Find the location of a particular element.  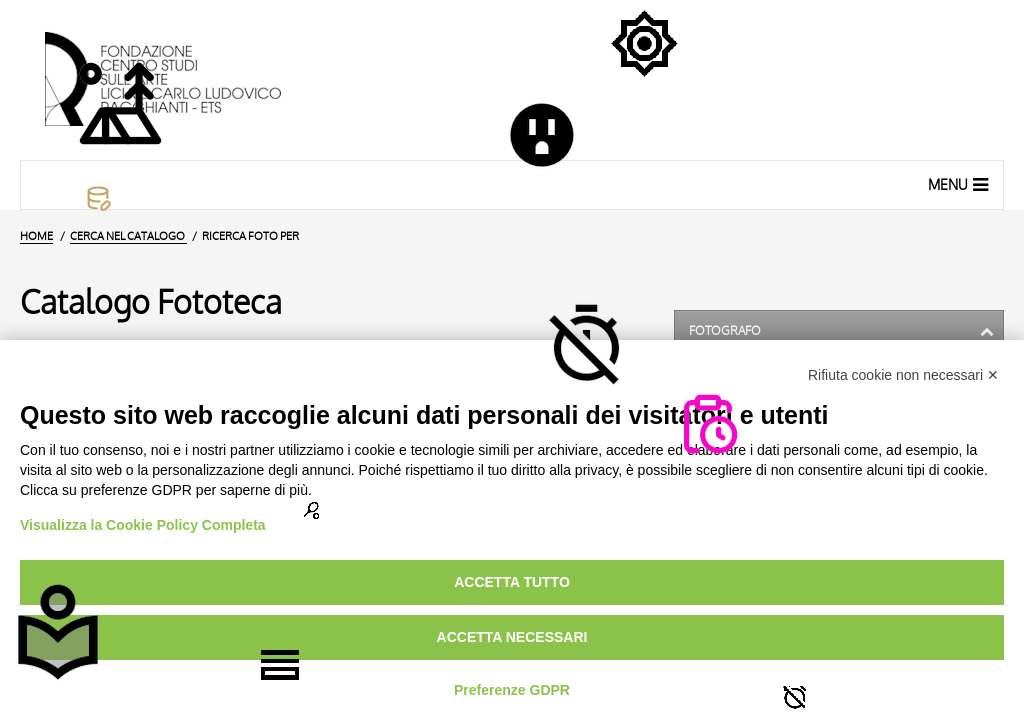

disable or cancel timer is located at coordinates (586, 344).